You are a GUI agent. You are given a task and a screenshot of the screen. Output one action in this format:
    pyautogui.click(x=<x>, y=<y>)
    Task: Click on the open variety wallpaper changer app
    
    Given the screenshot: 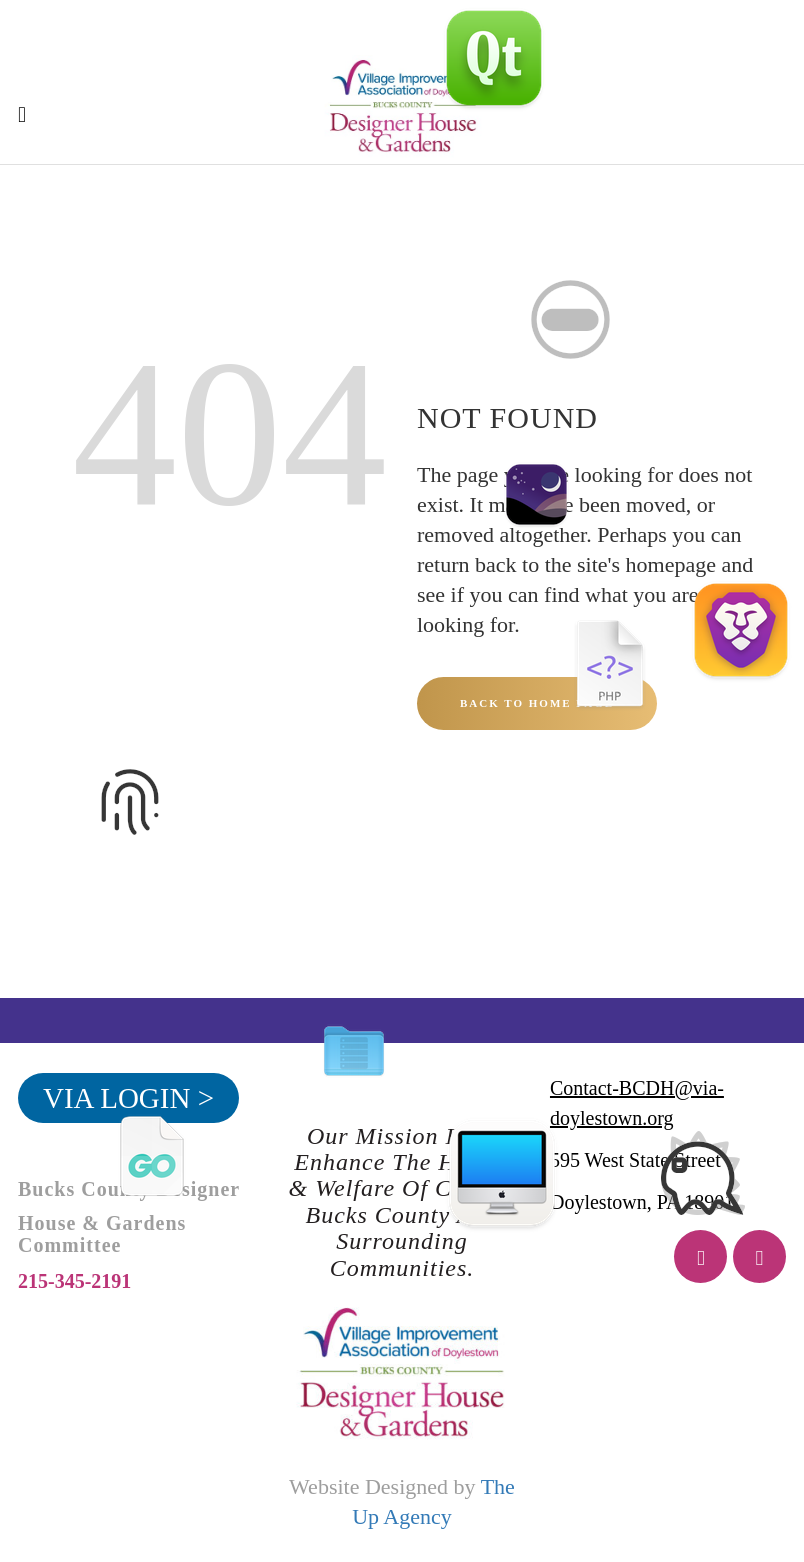 What is the action you would take?
    pyautogui.click(x=502, y=1173)
    